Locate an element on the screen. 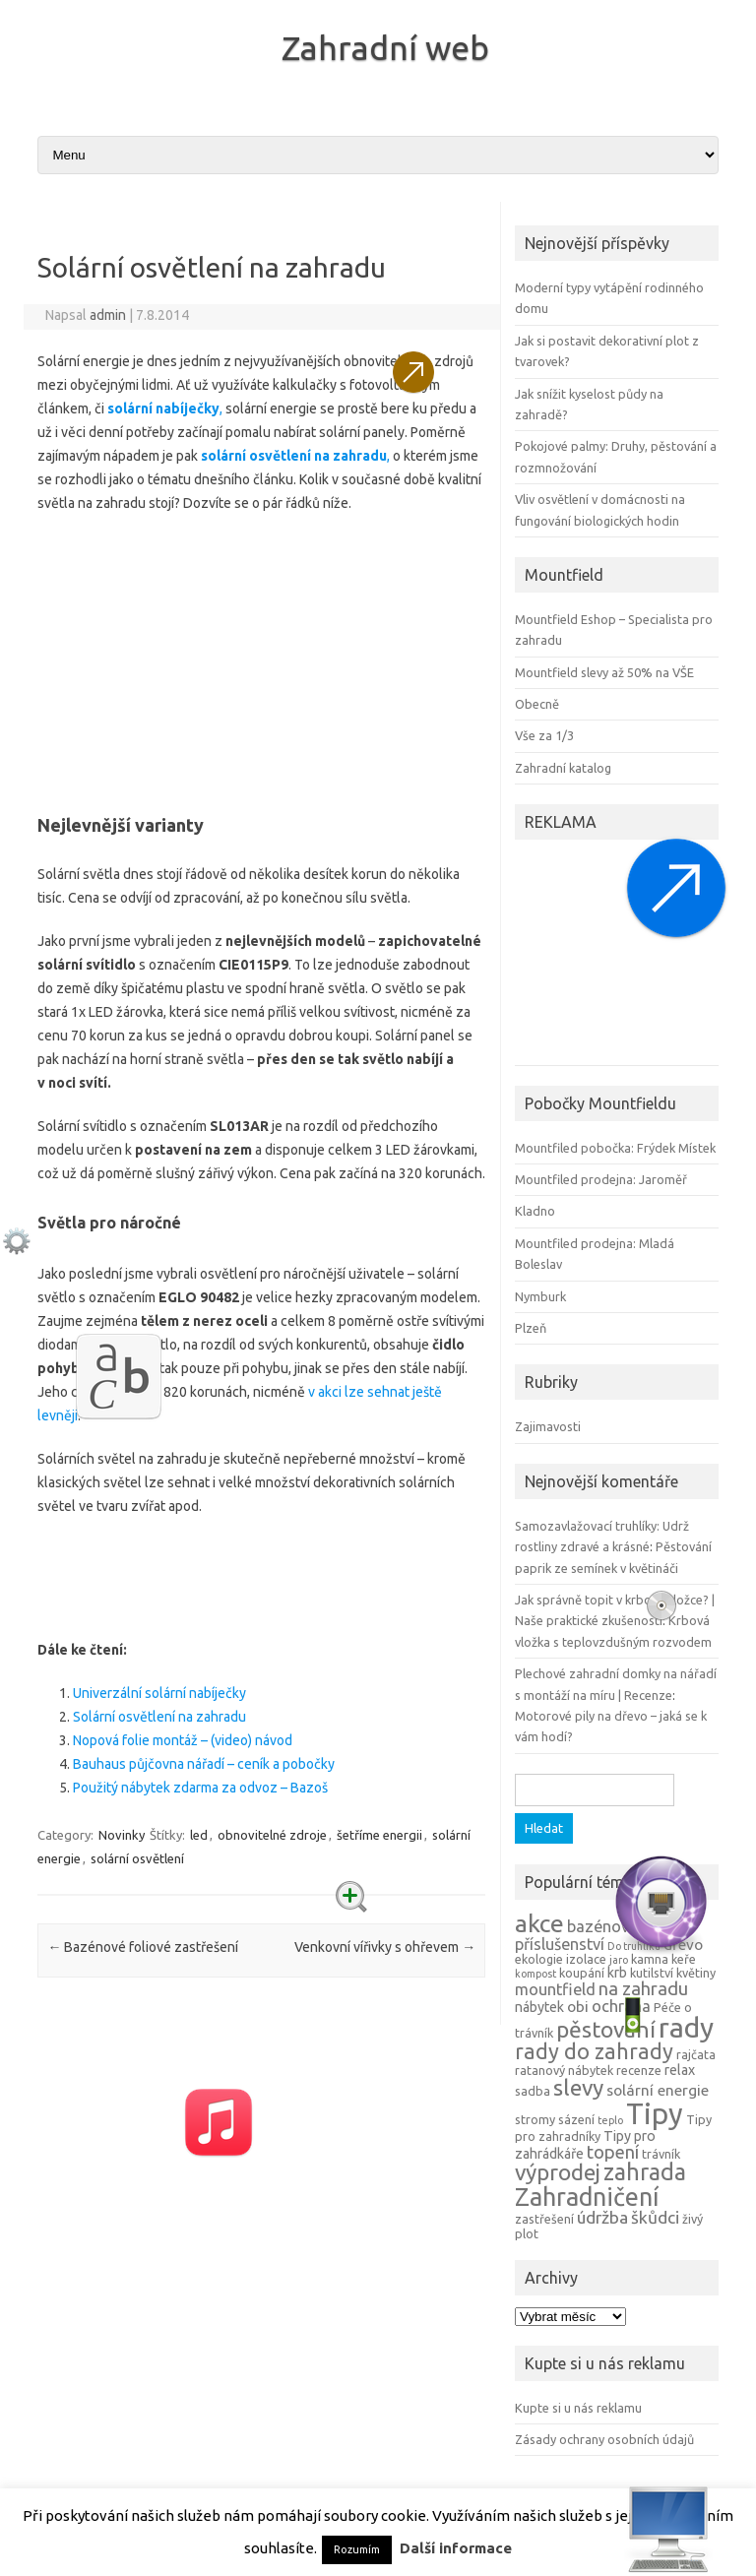  iPod nano device in green is located at coordinates (632, 2015).